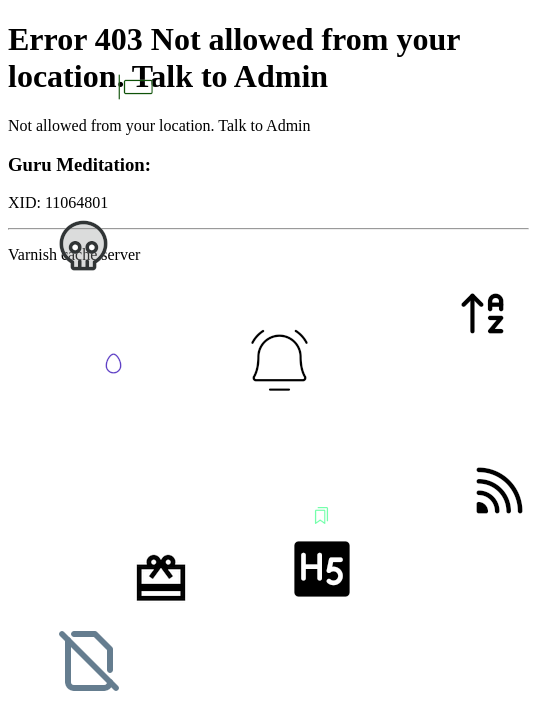 The image size is (537, 720). Describe the element at coordinates (113, 363) in the screenshot. I see `indicates egg or egg-related content` at that location.